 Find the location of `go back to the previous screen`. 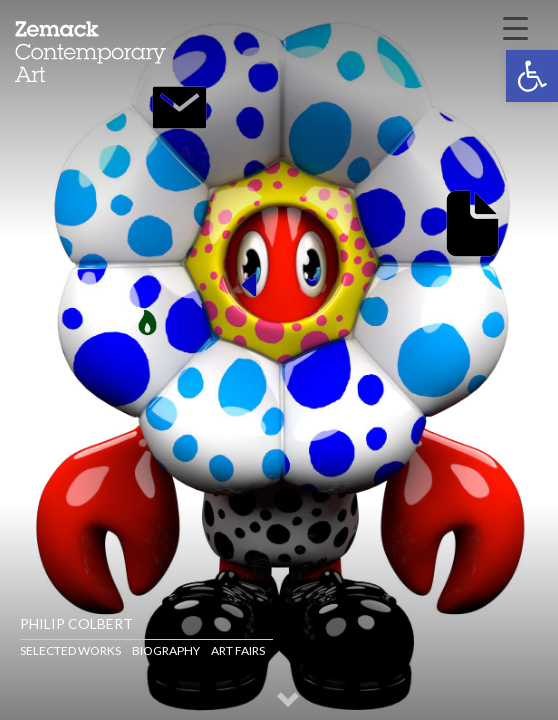

go back to the previous screen is located at coordinates (249, 285).